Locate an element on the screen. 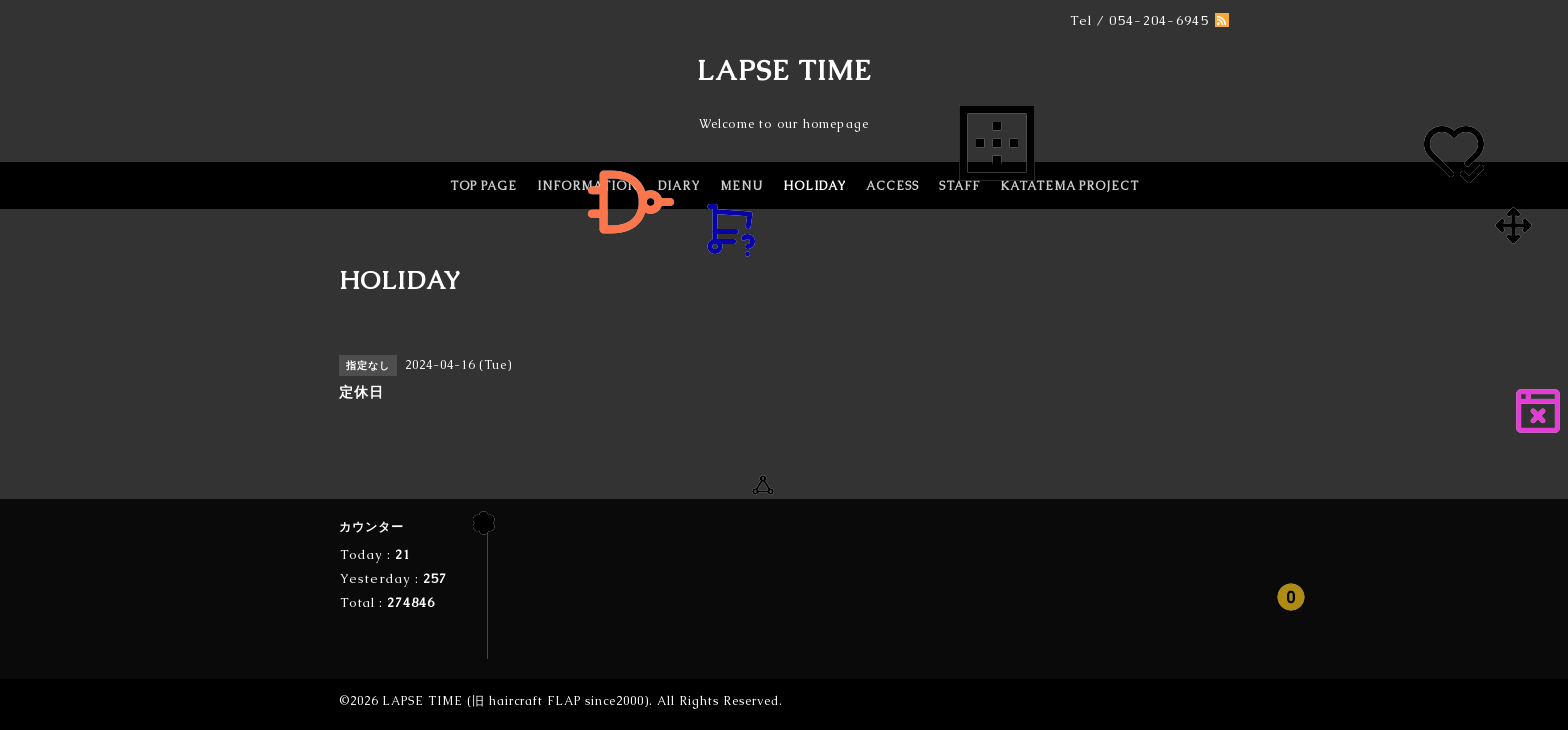 This screenshot has width=1568, height=730. view ring network topology is located at coordinates (763, 485).